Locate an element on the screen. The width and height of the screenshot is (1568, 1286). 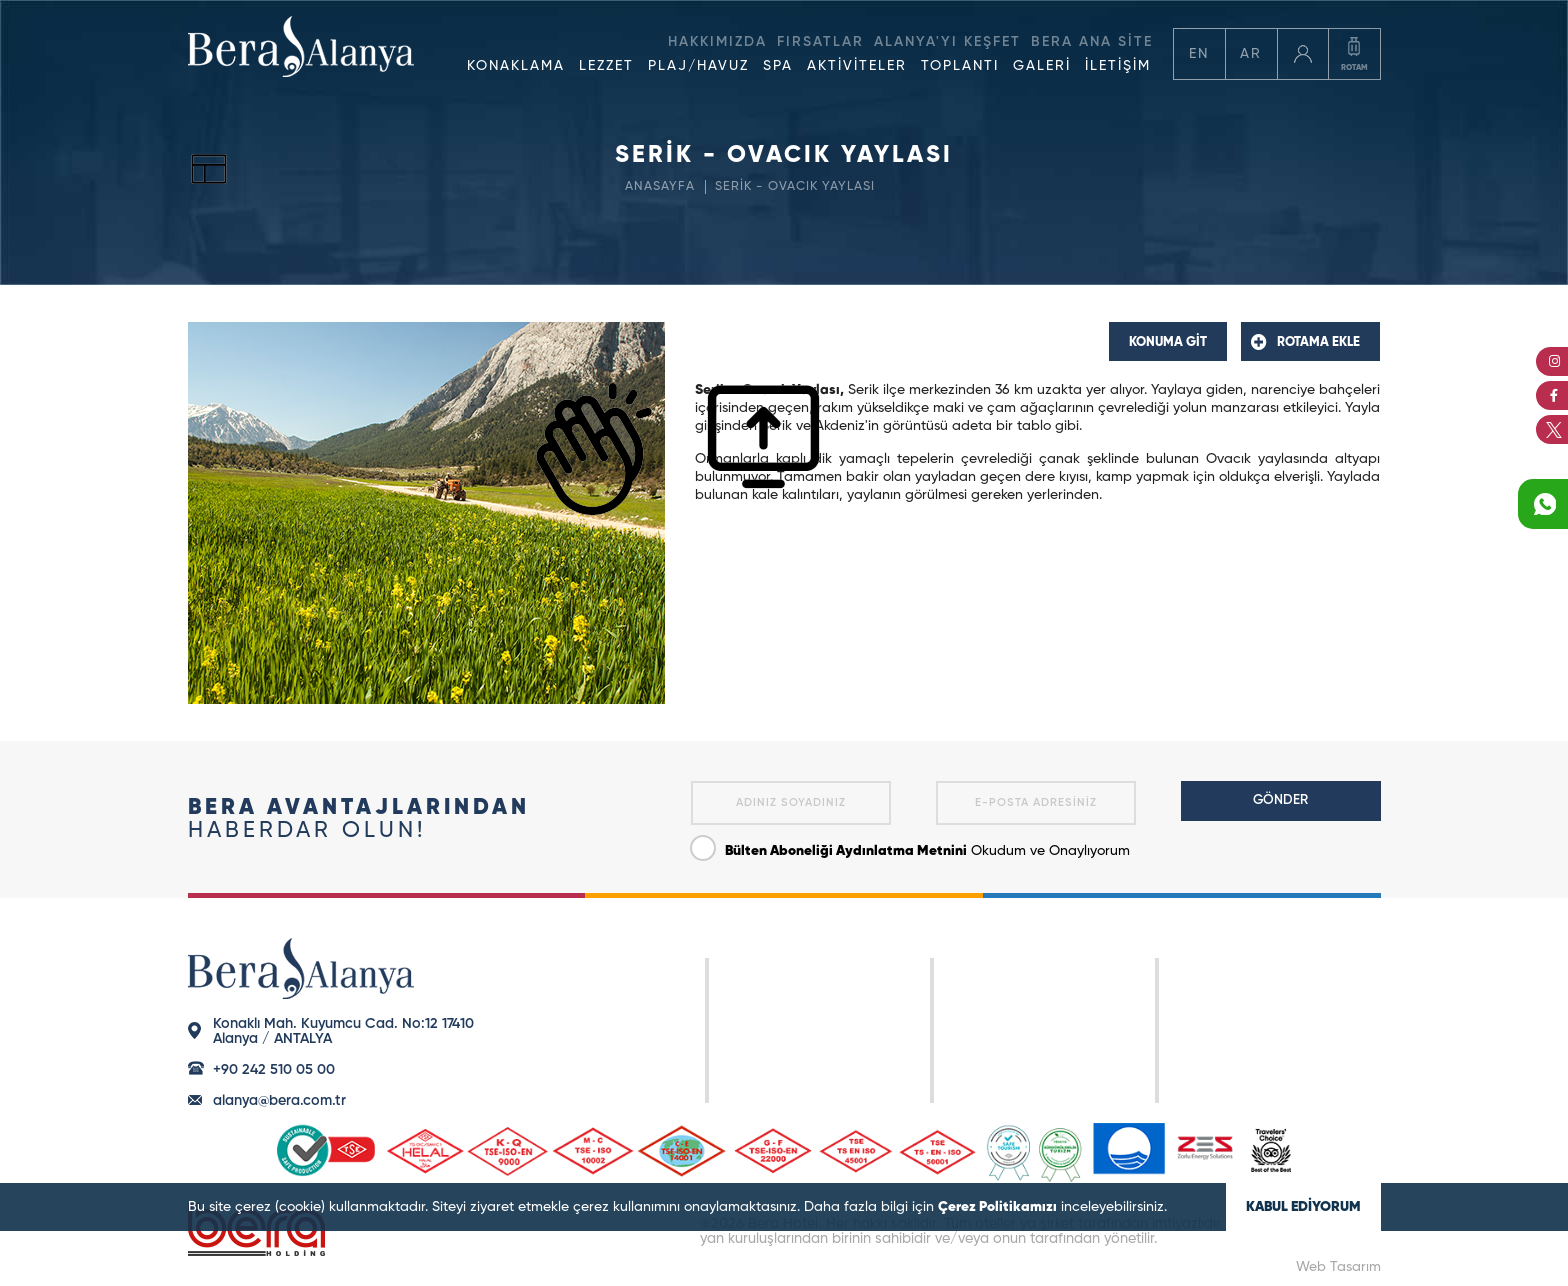
change page layout options is located at coordinates (209, 169).